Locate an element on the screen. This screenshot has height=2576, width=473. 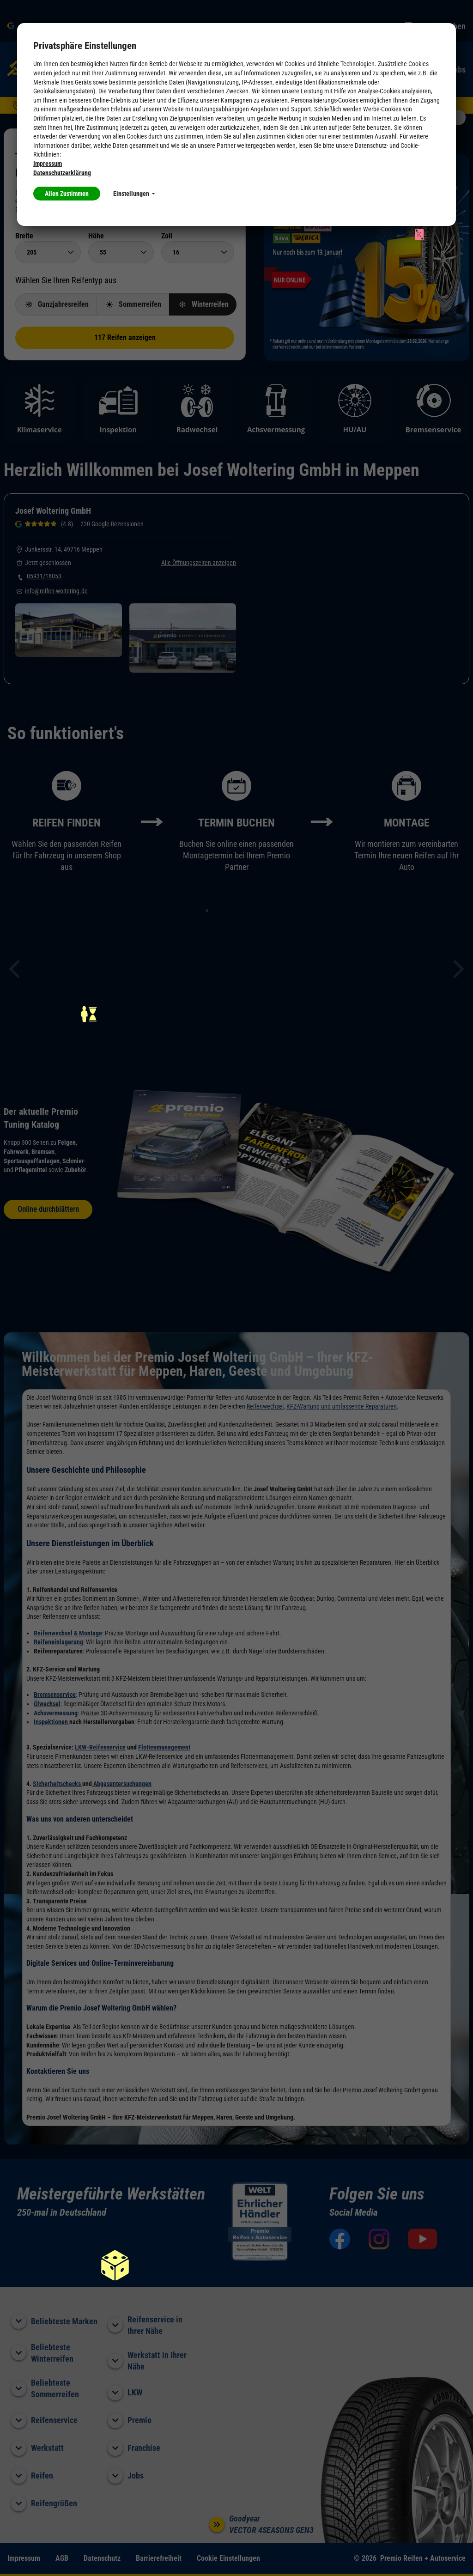
view player's time spent in game is located at coordinates (89, 1014).